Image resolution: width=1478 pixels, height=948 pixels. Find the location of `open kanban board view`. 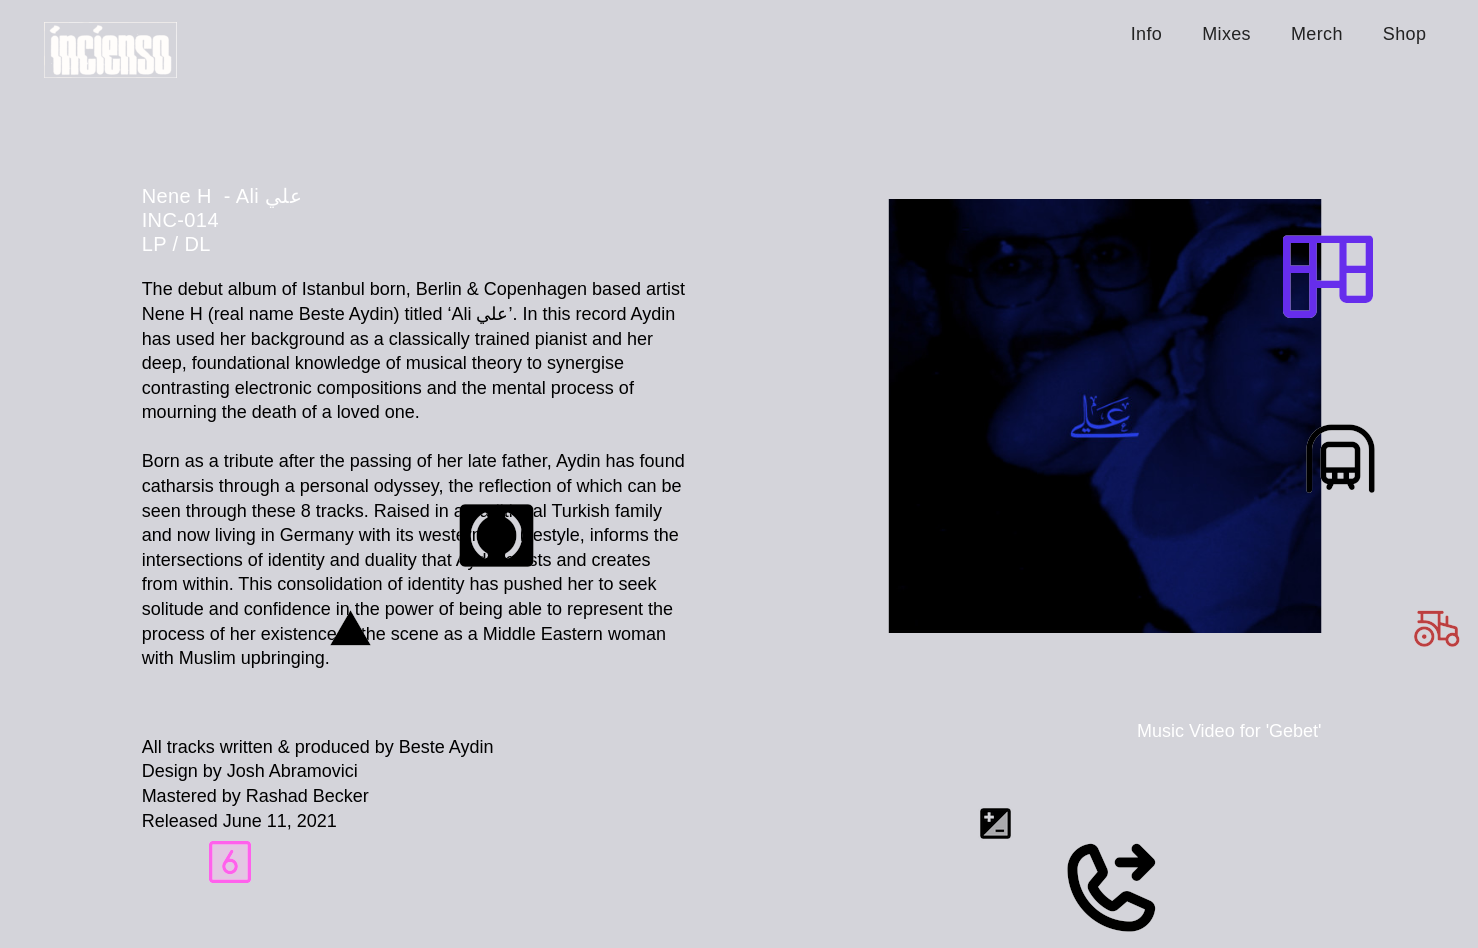

open kanban board view is located at coordinates (1328, 273).